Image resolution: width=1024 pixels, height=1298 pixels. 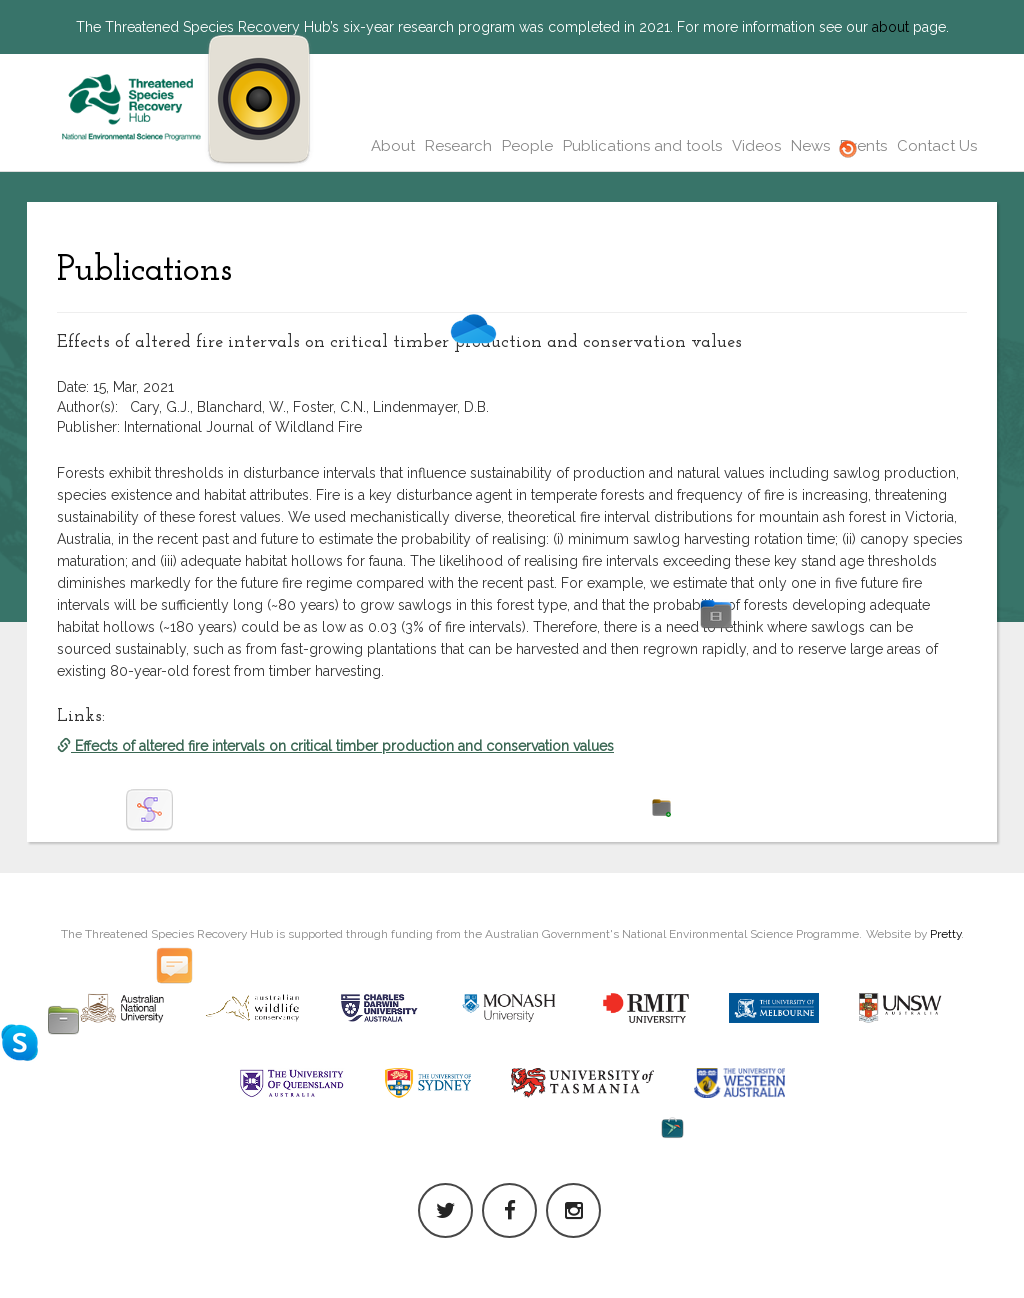 I want to click on open the snap store to browse and install applications, so click(x=672, y=1128).